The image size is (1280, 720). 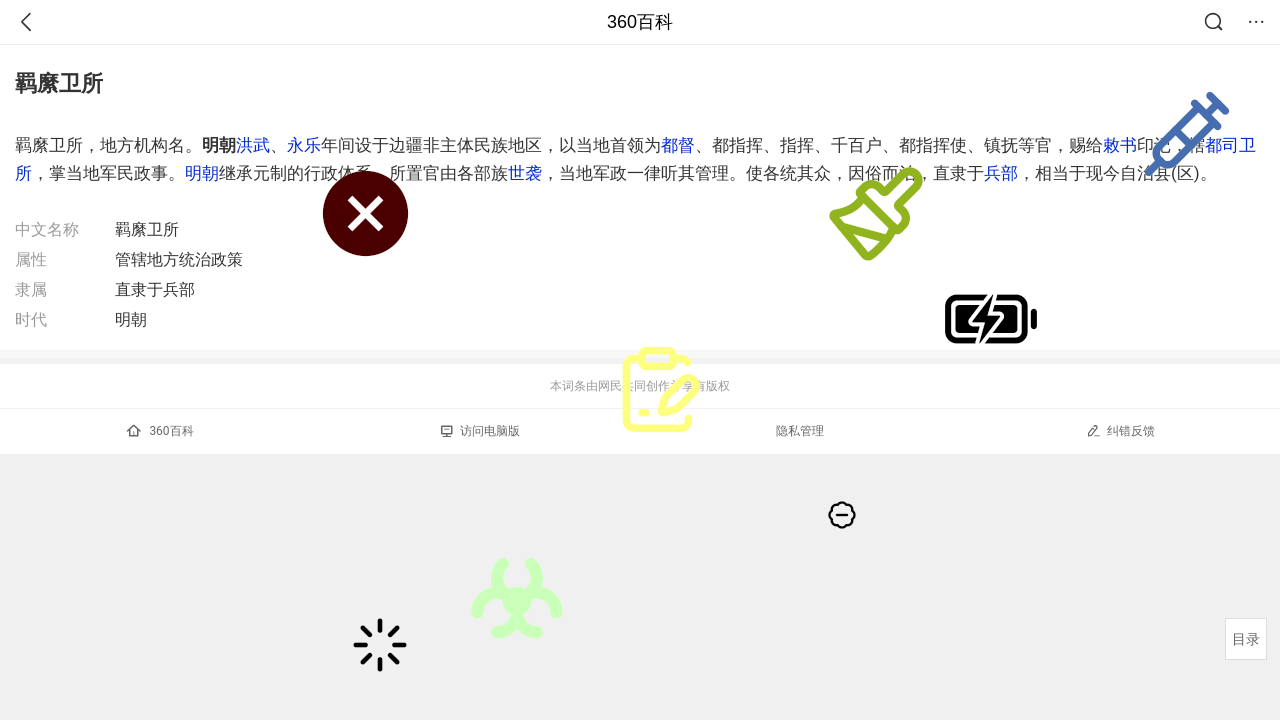 I want to click on customize appearance or theme settings, so click(x=876, y=214).